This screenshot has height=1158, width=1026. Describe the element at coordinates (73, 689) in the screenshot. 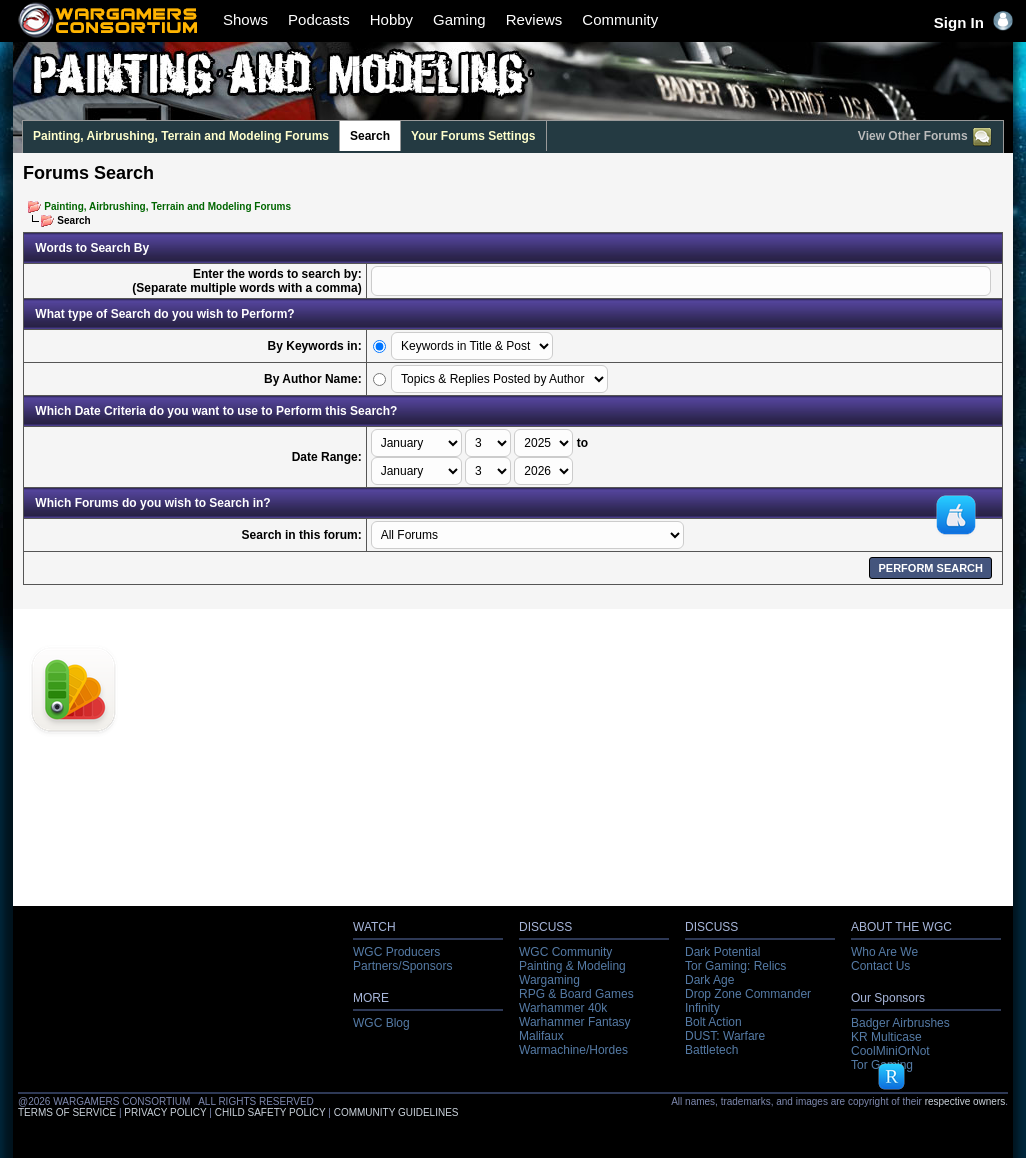

I see `open sk1 color picker application` at that location.